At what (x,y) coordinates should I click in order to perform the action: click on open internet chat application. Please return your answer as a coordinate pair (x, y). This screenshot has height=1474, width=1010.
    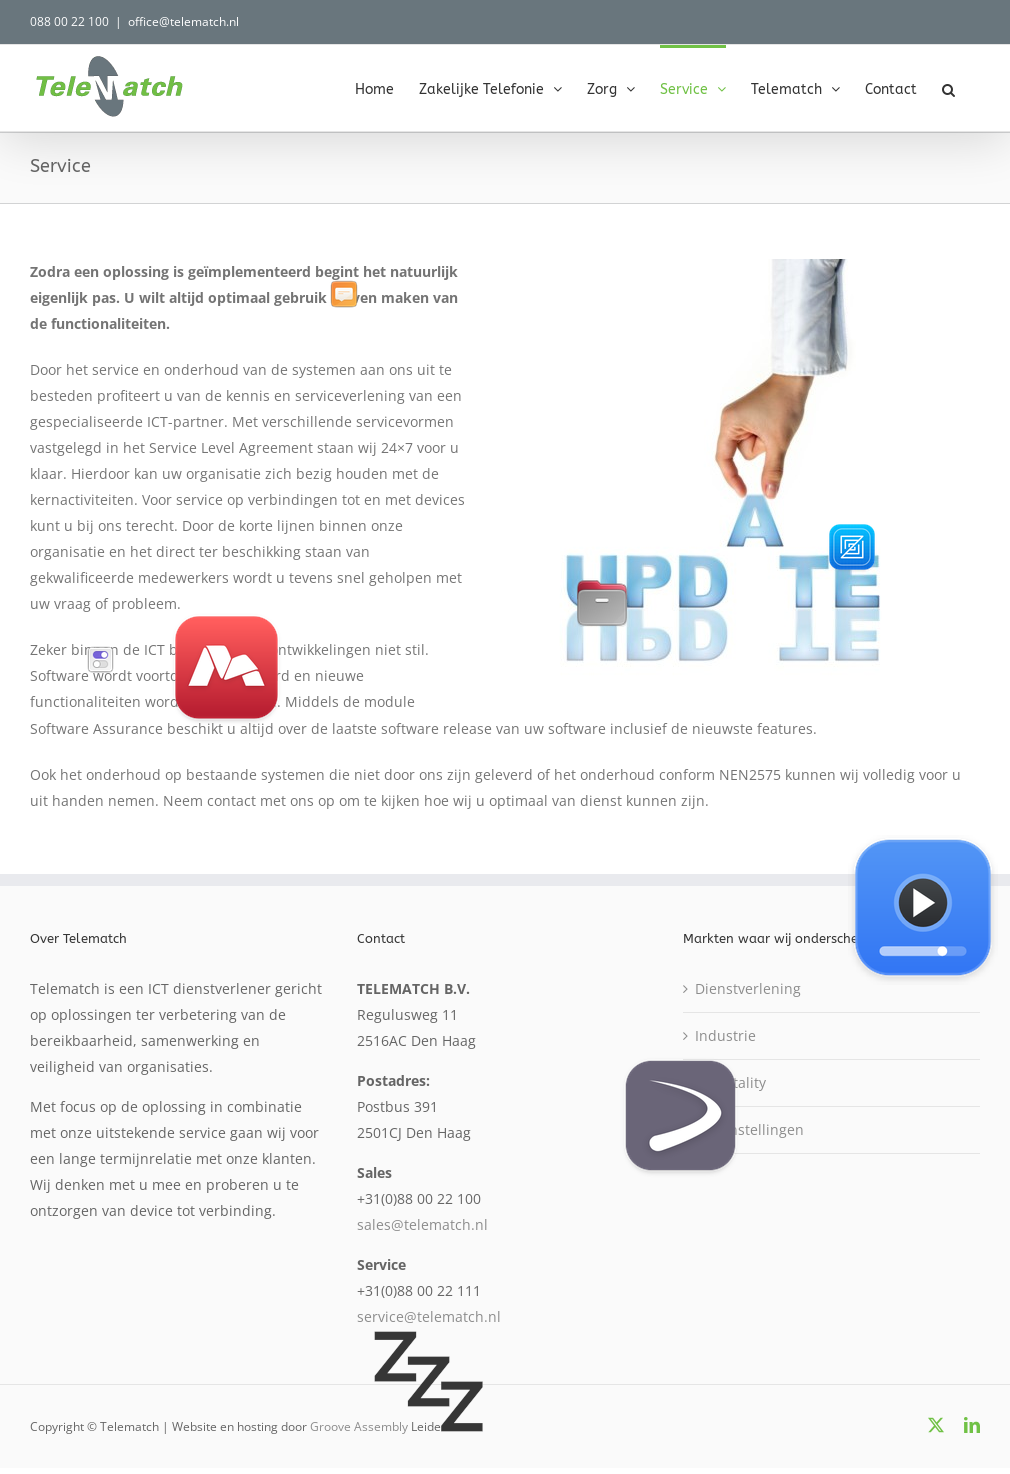
    Looking at the image, I should click on (344, 294).